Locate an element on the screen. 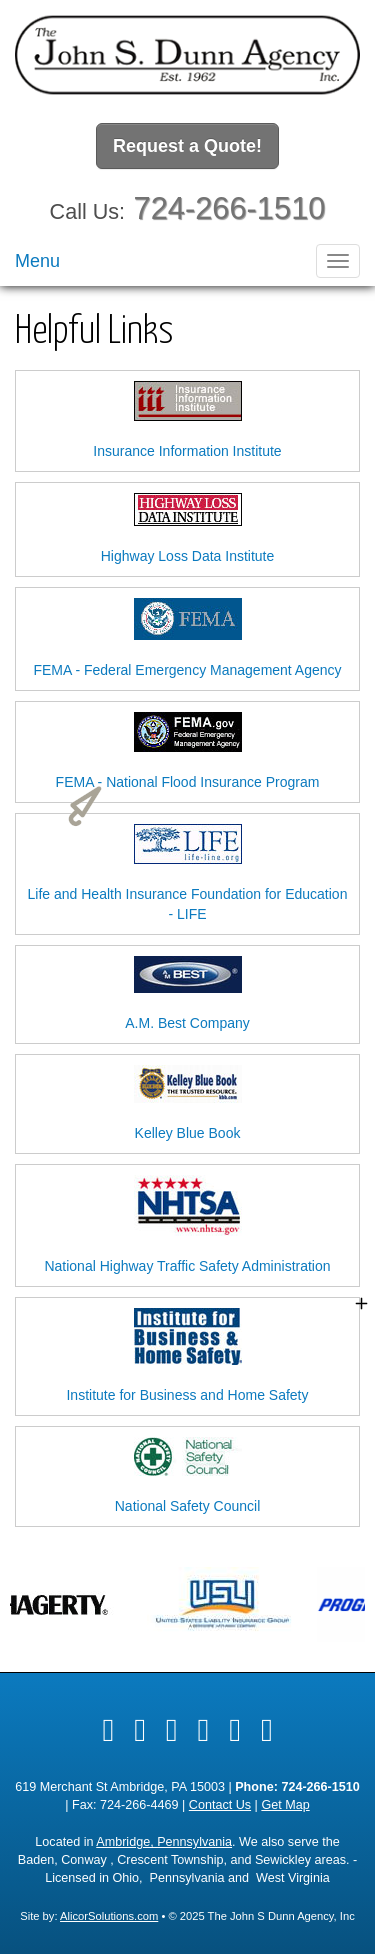 Image resolution: width=375 pixels, height=1954 pixels. add a new item is located at coordinates (361, 1303).